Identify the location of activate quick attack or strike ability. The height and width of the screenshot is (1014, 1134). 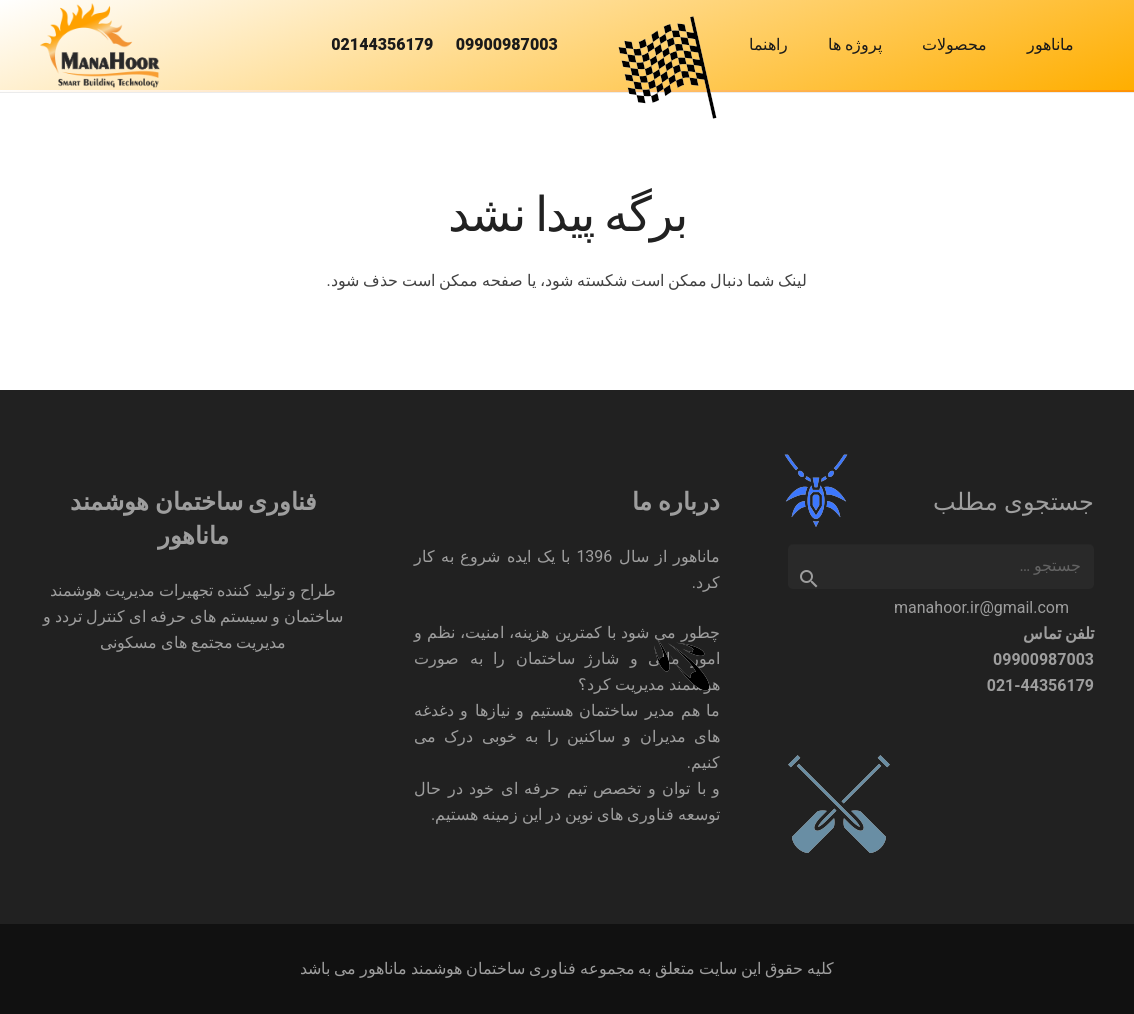
(681, 663).